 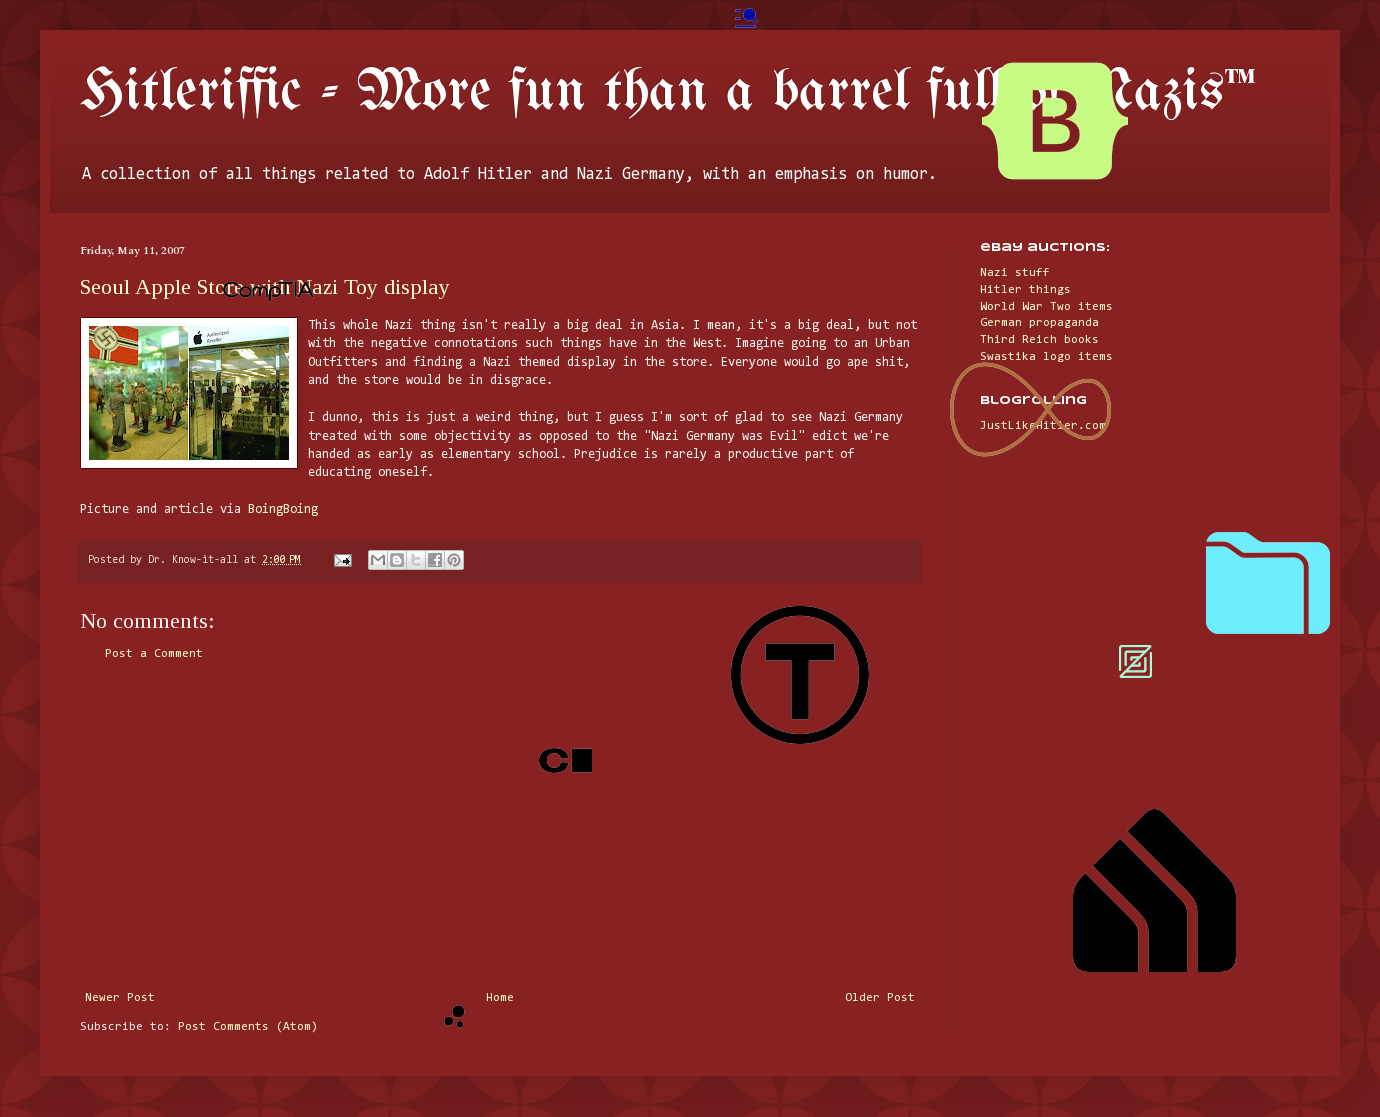 I want to click on open thingiverse website or app, so click(x=800, y=675).